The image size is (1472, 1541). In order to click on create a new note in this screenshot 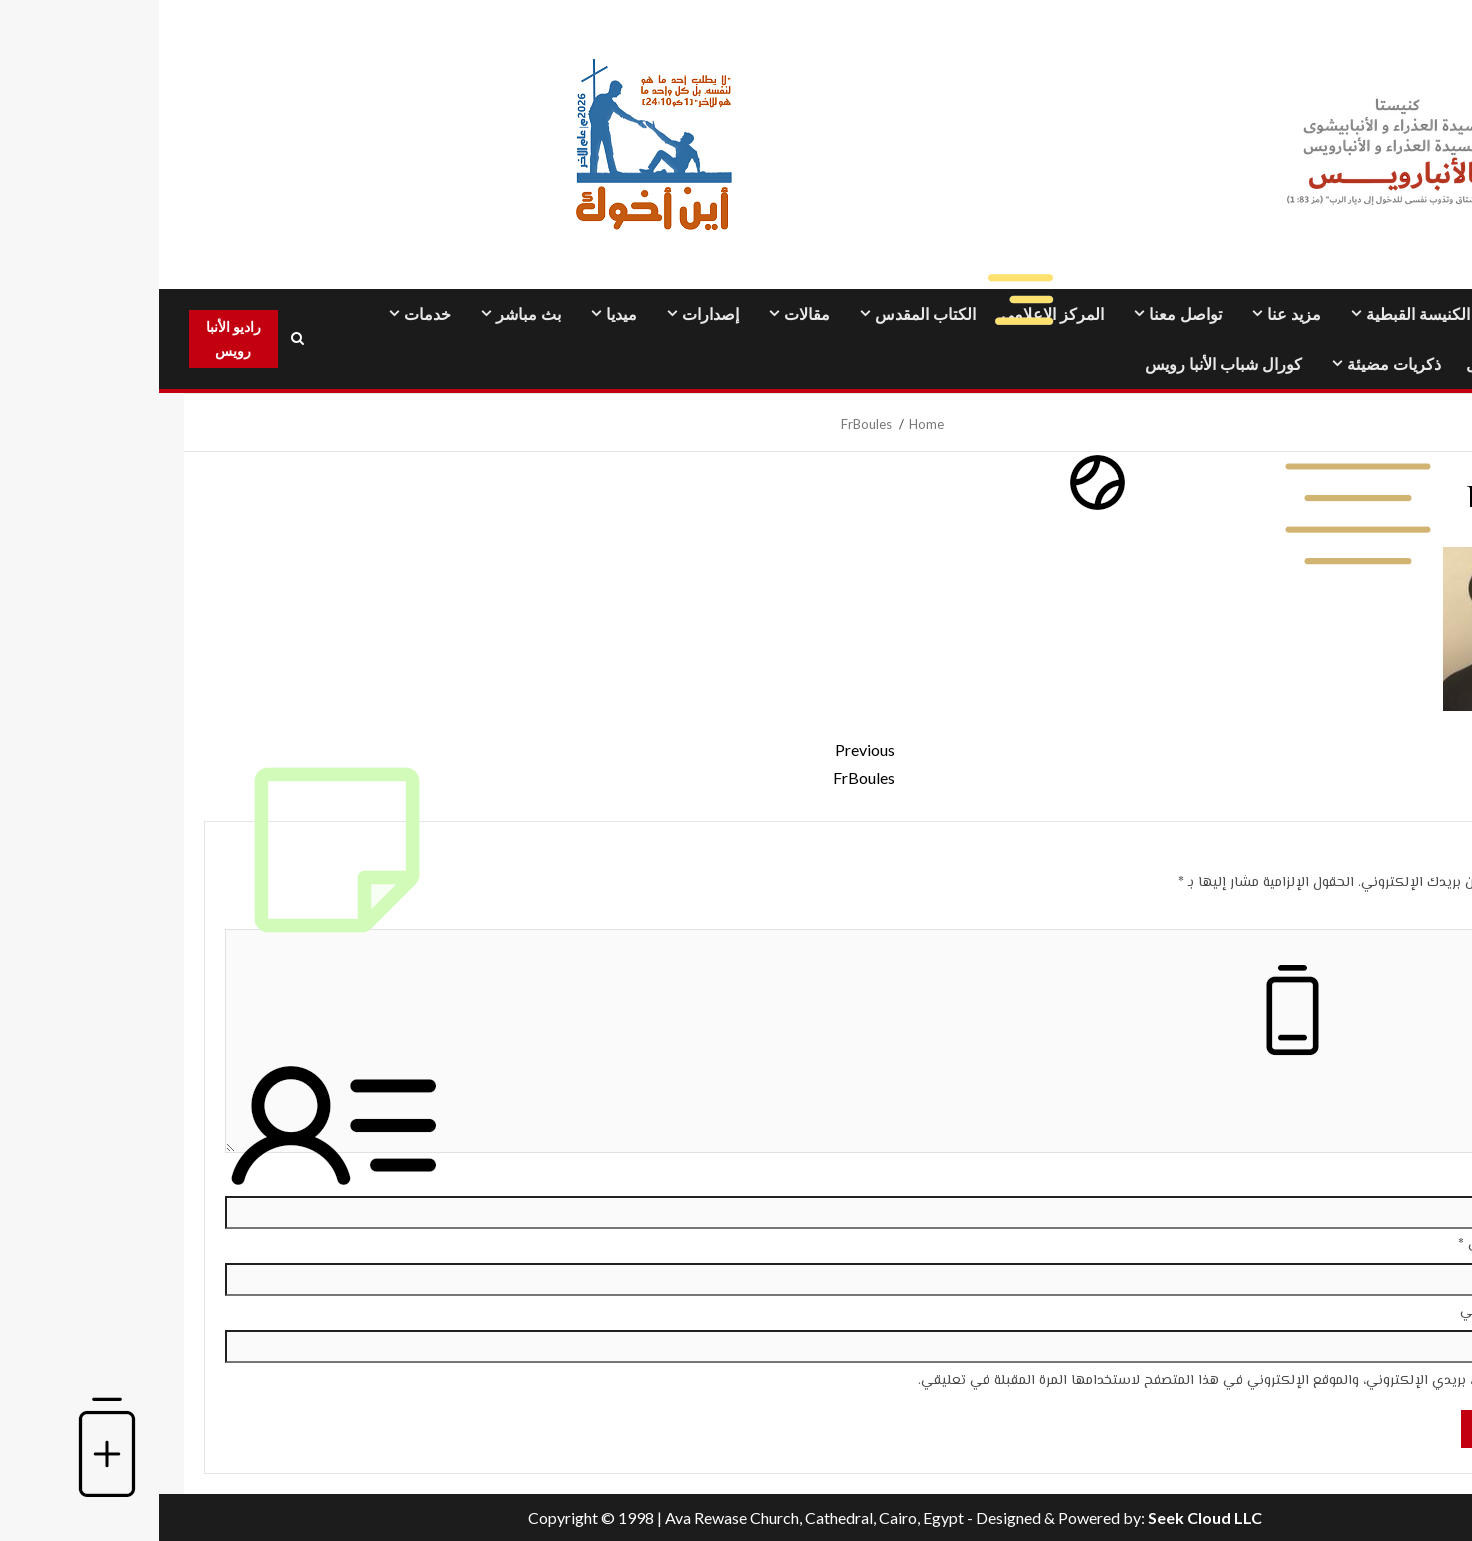, I will do `click(337, 850)`.